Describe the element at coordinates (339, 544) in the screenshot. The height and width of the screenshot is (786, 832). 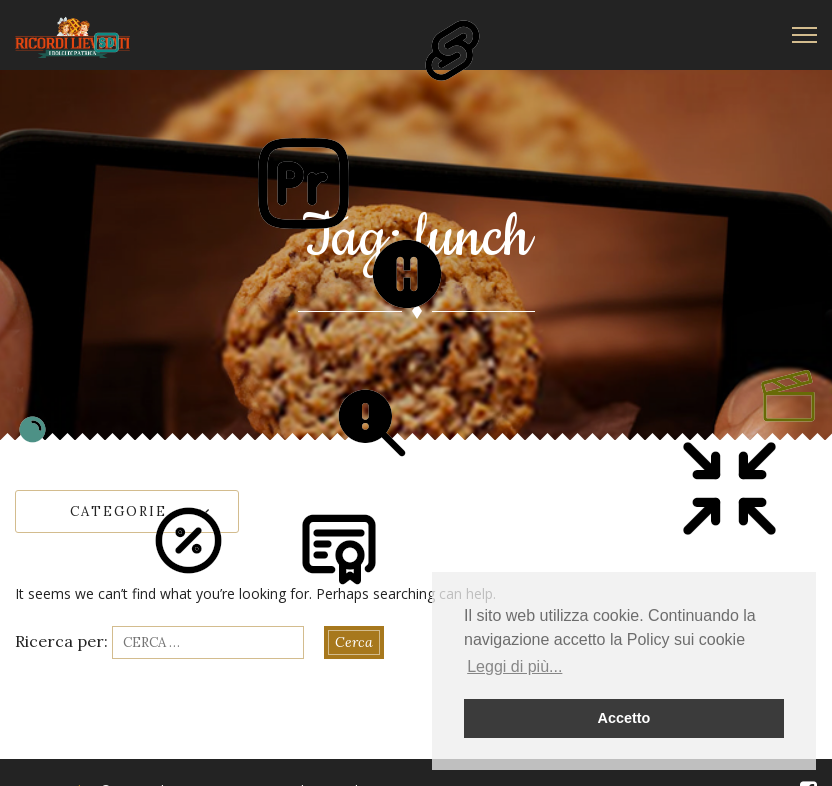
I see `view certificate or credential details` at that location.